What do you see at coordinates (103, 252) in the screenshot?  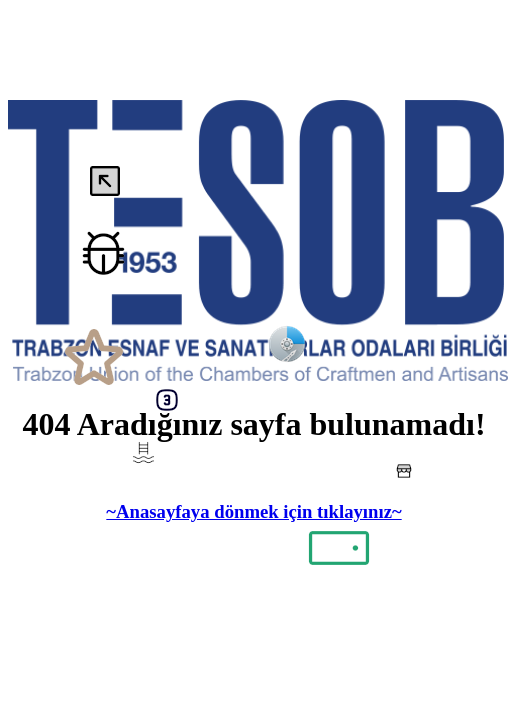 I see `report a bug or issue` at bounding box center [103, 252].